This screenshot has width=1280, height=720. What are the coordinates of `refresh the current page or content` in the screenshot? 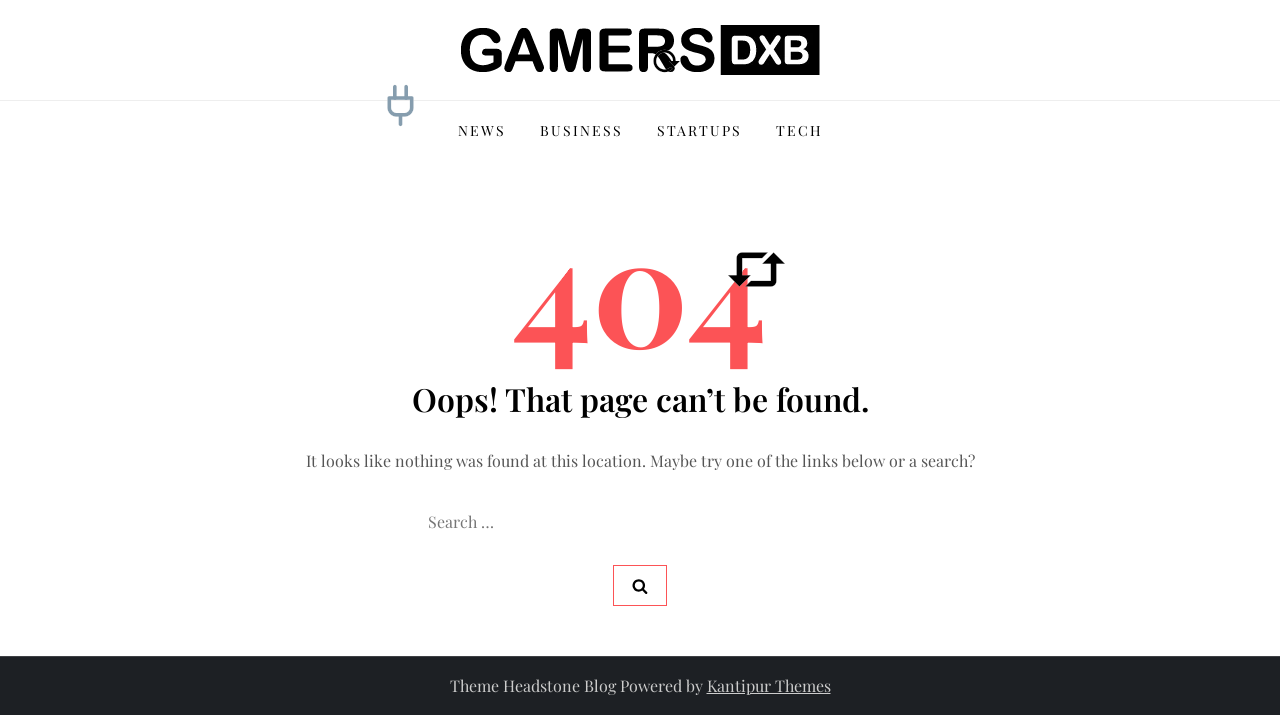 It's located at (666, 61).